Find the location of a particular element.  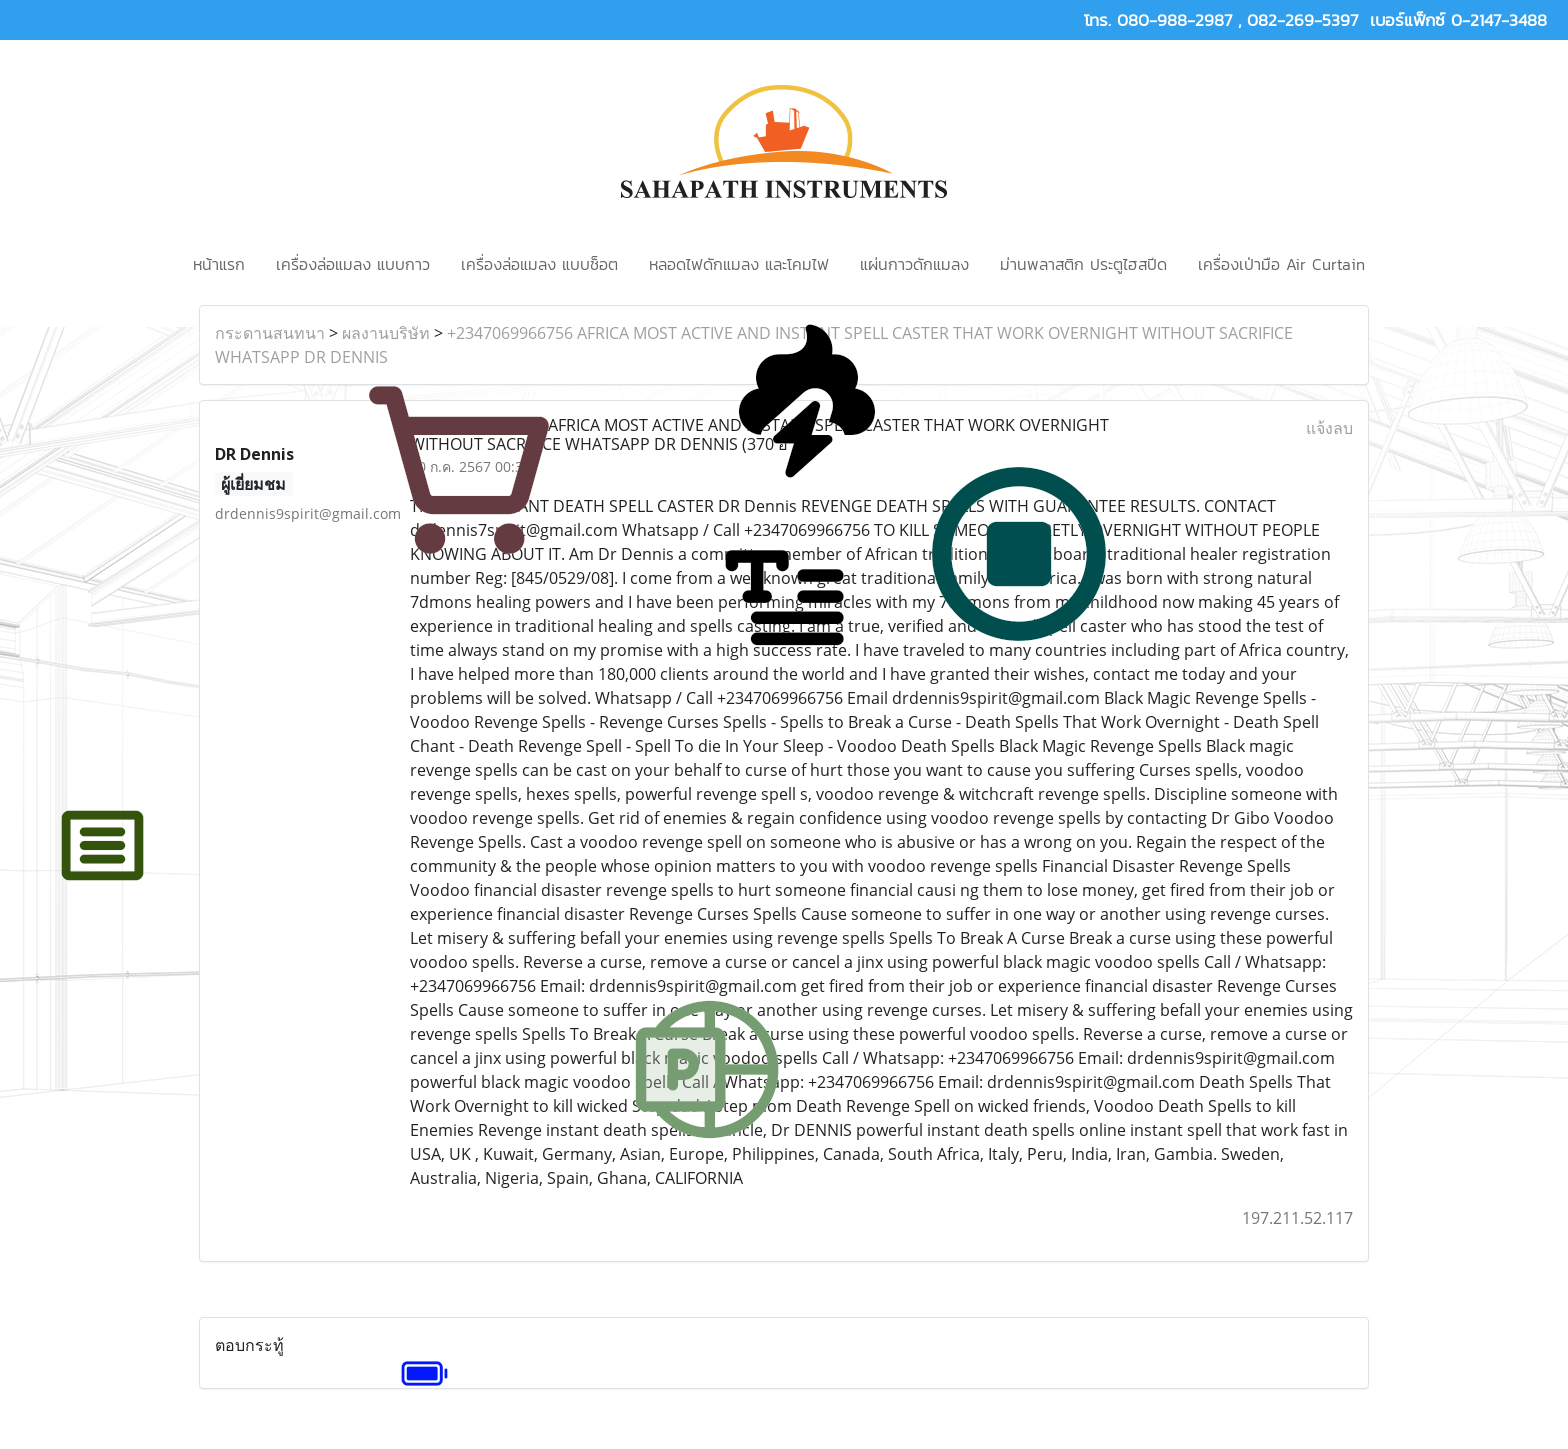

indicates a system error or crash is located at coordinates (807, 401).